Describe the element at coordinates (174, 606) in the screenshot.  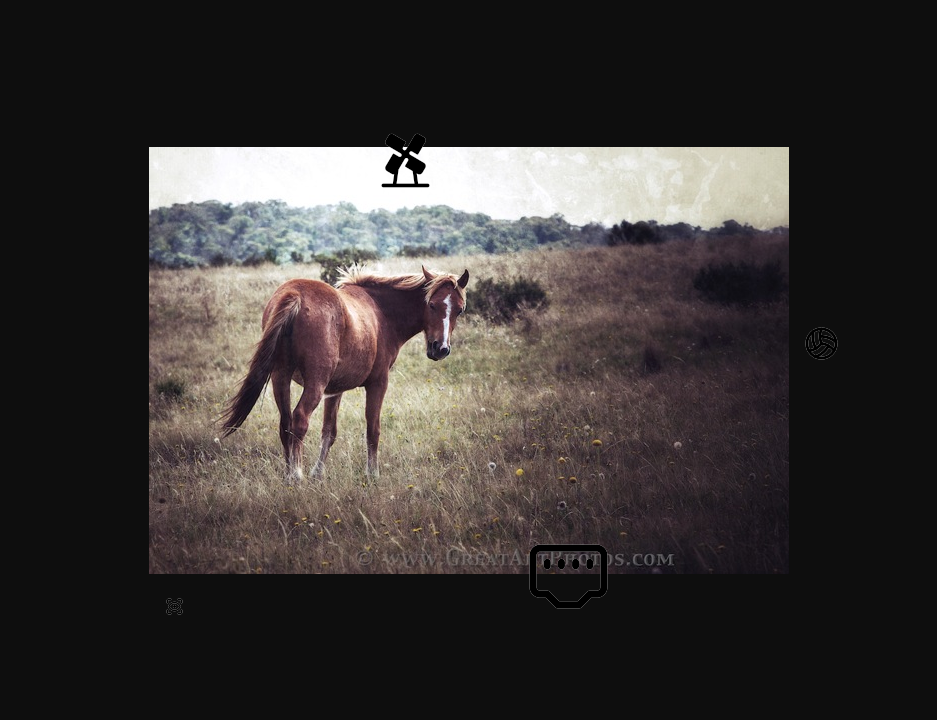
I see `scan with eye tracking or face recognition` at that location.